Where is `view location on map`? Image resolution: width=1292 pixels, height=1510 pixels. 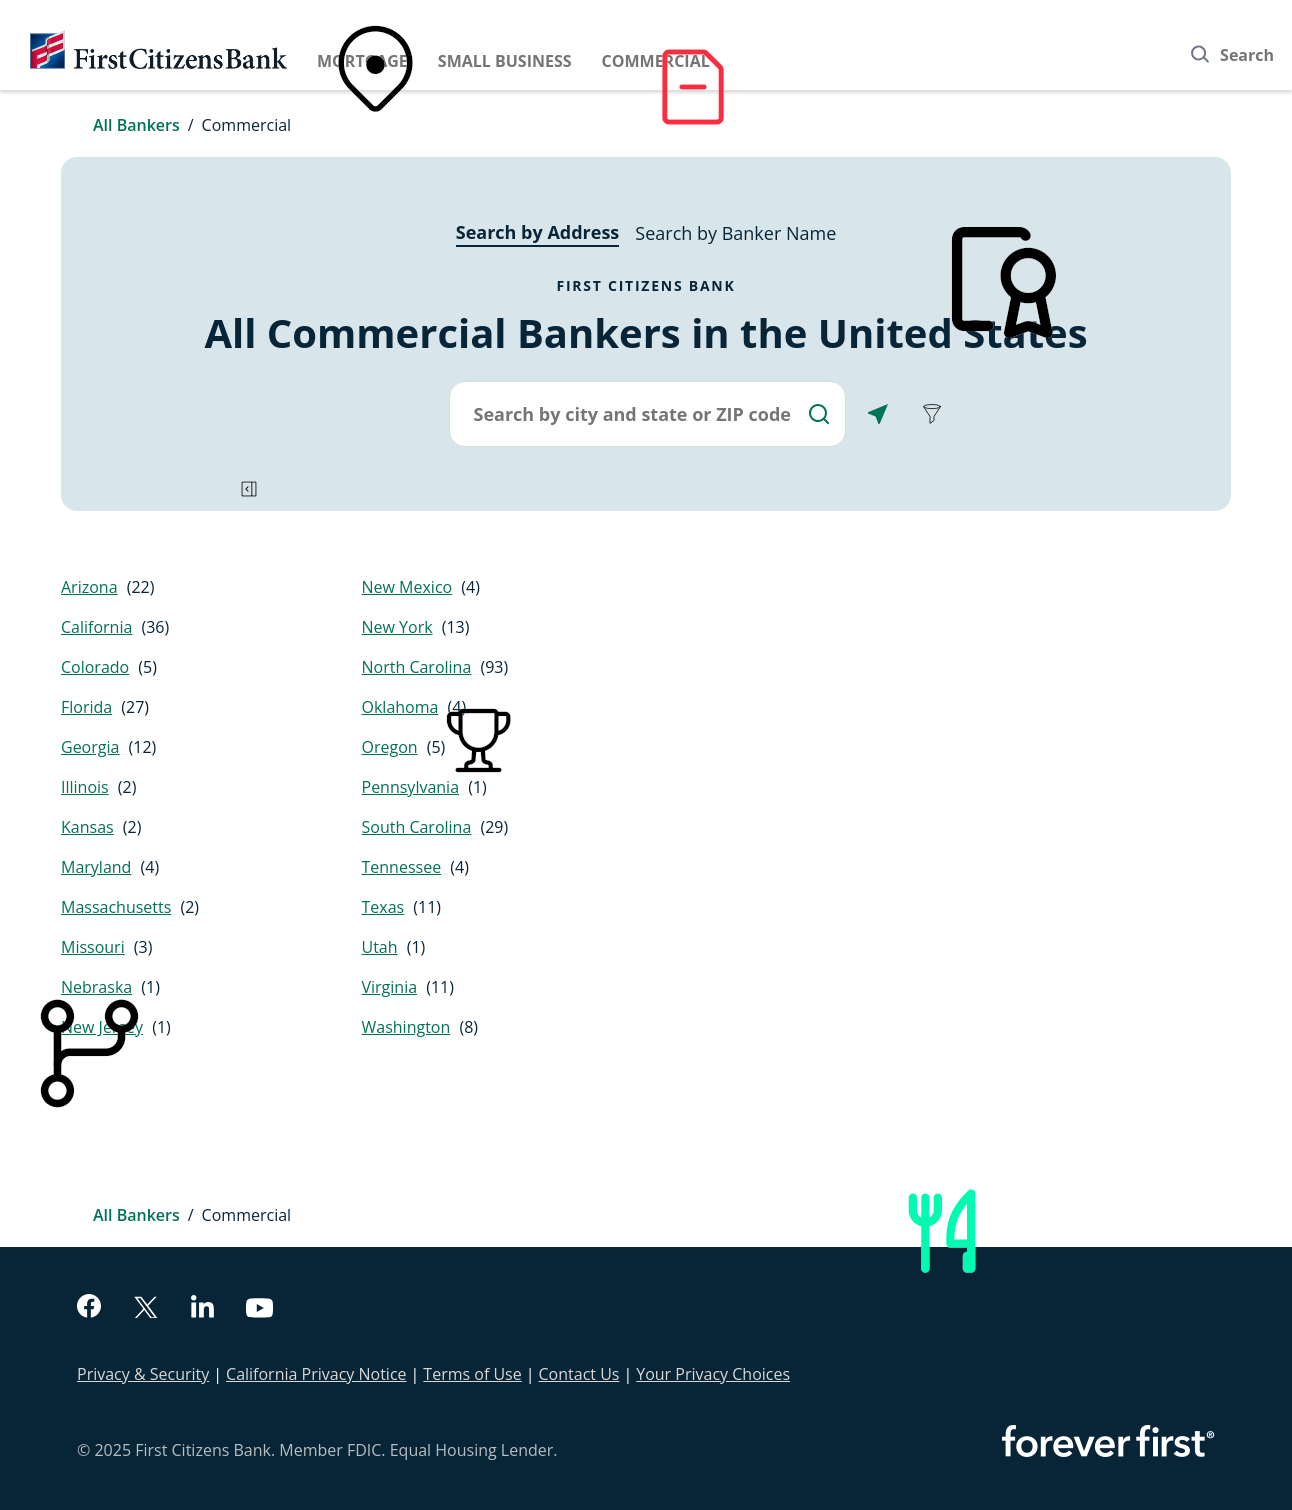
view location on map is located at coordinates (375, 68).